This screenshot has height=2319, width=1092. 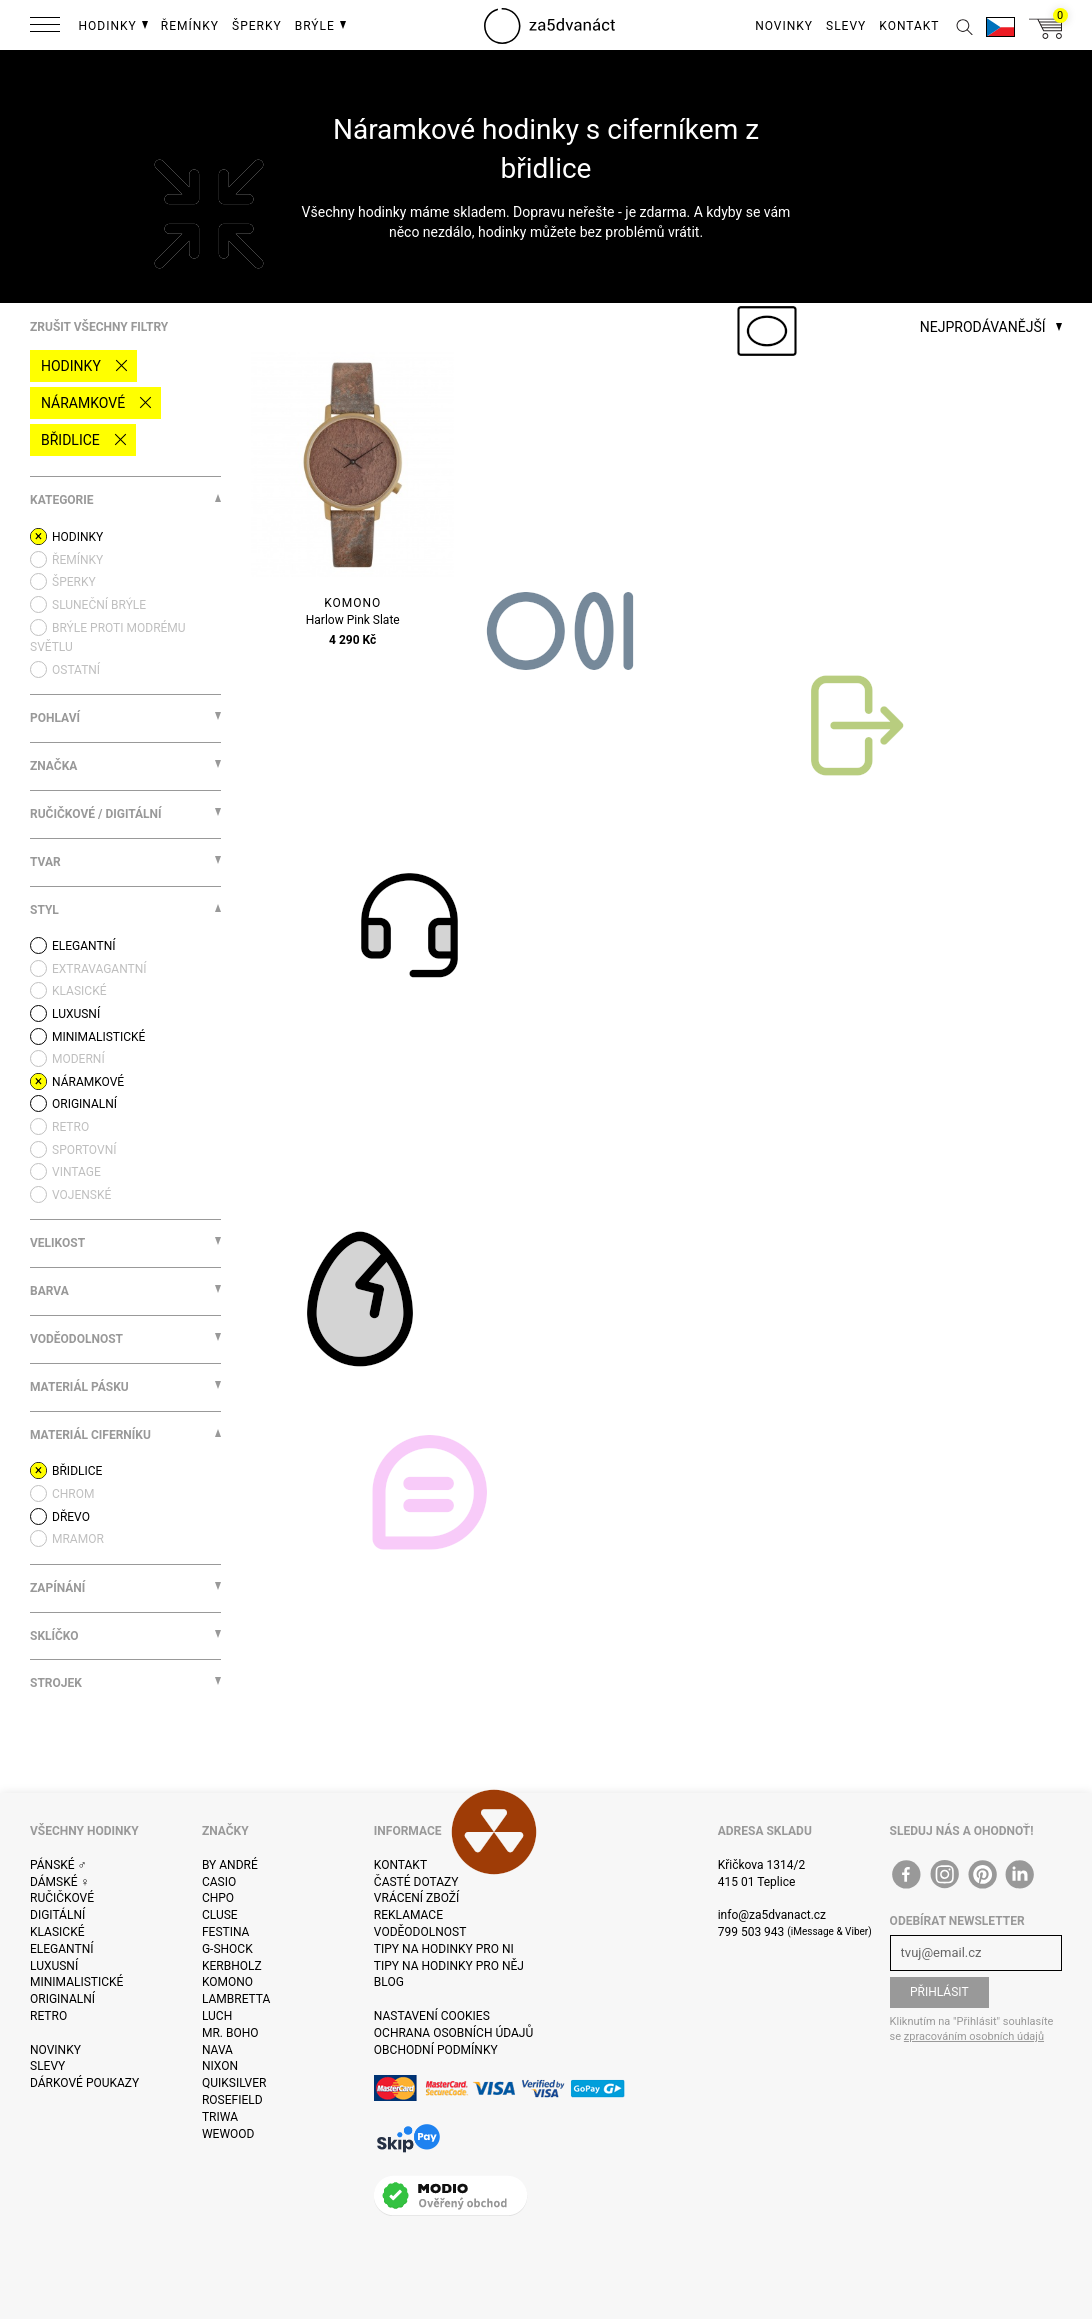 I want to click on fallout shelter location indicator, so click(x=494, y=1832).